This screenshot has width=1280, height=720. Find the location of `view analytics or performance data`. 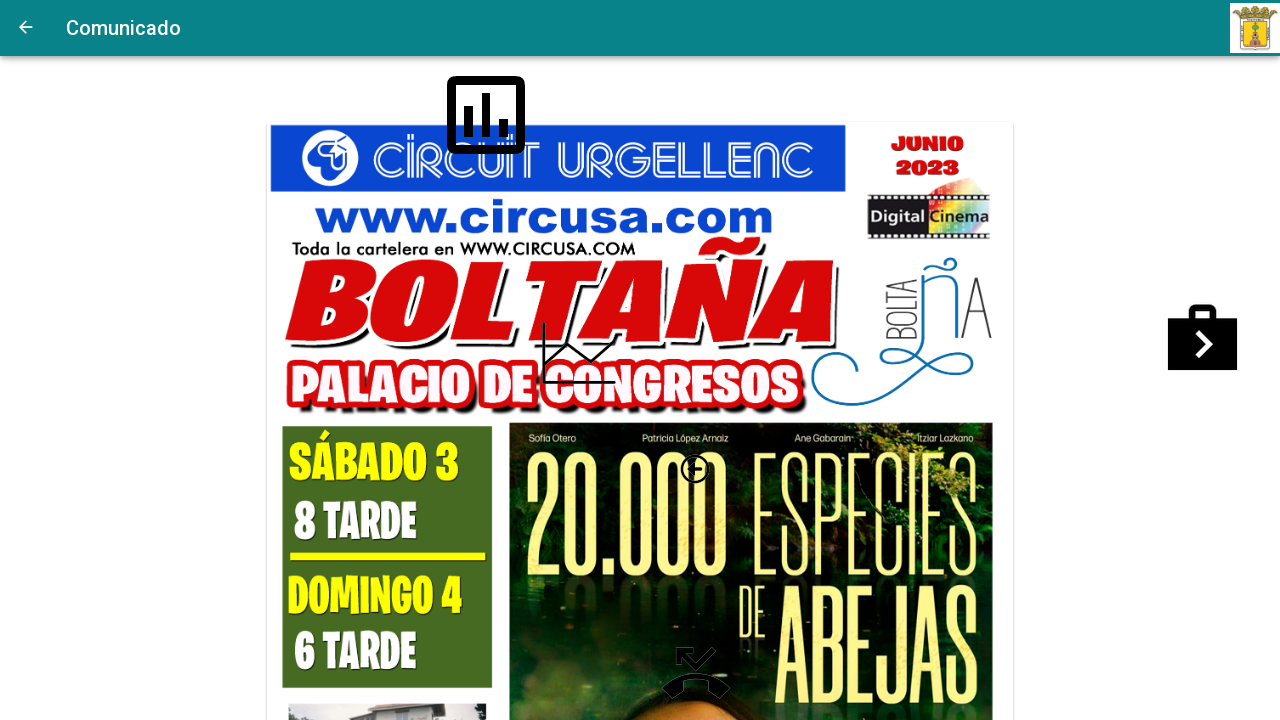

view analytics or performance data is located at coordinates (579, 353).